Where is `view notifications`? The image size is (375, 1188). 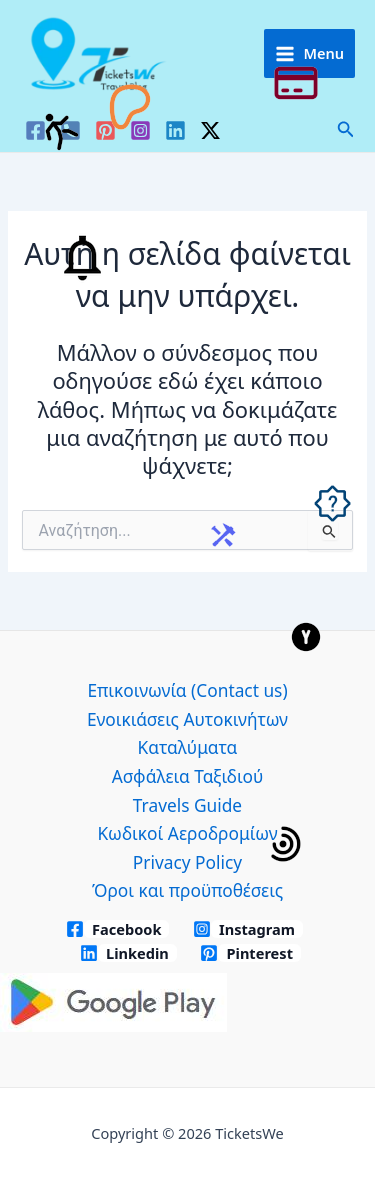 view notifications is located at coordinates (82, 257).